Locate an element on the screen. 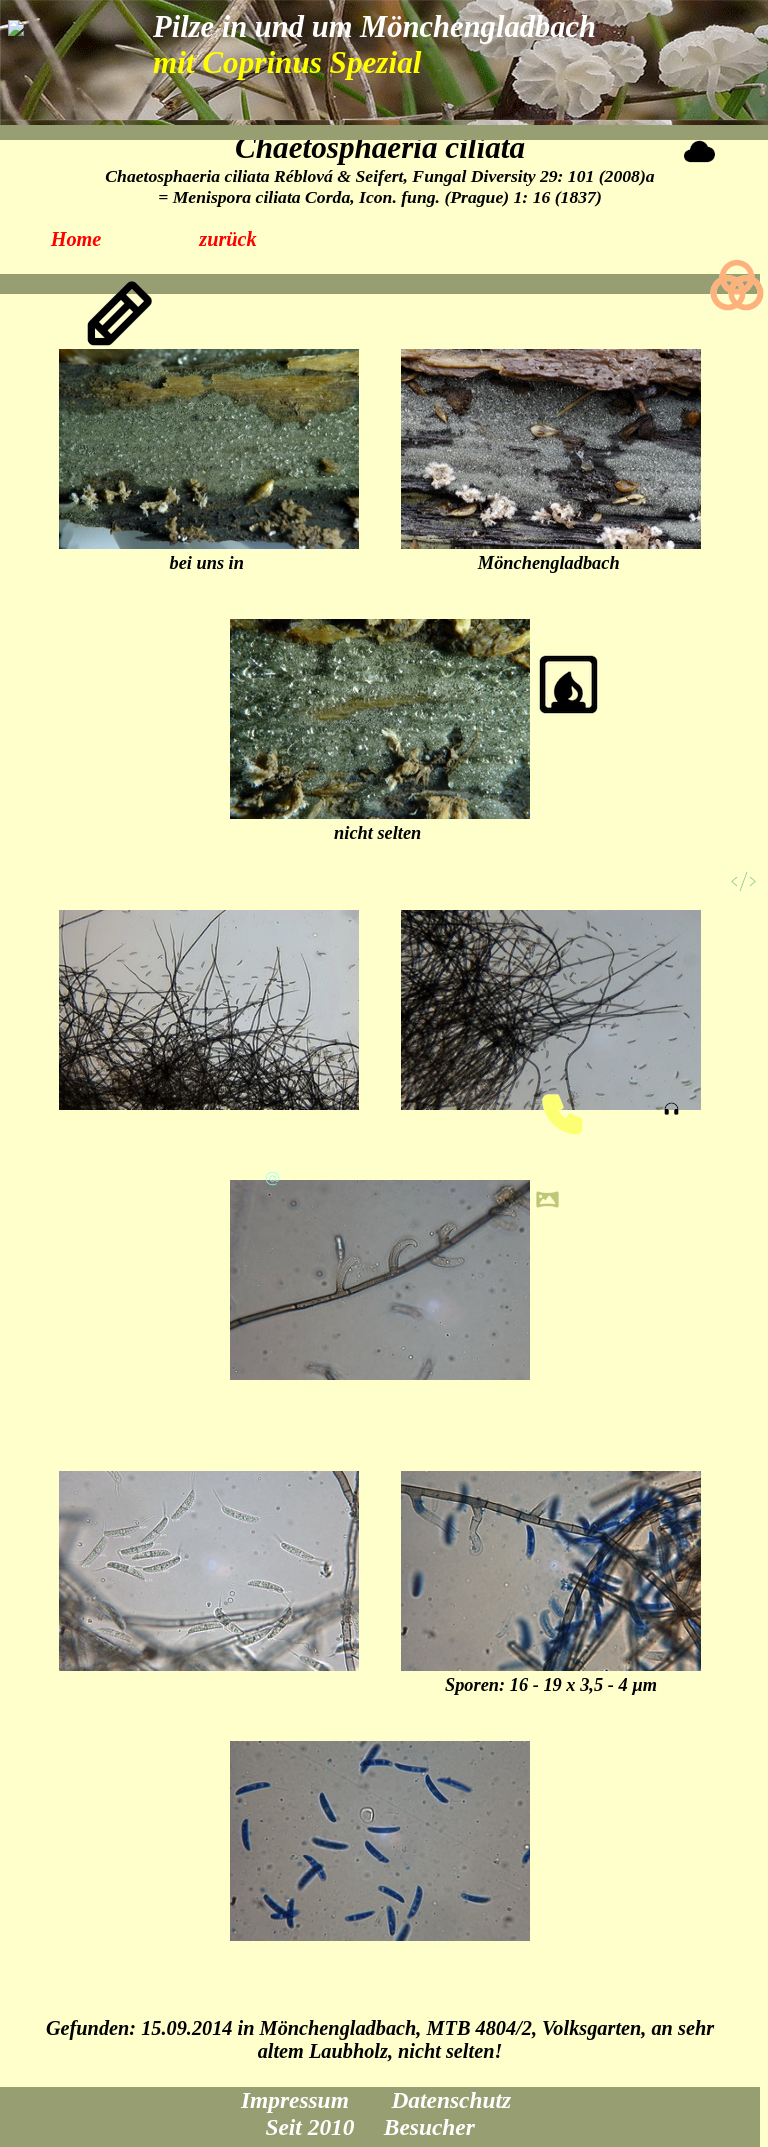  access audio or music player is located at coordinates (671, 1109).